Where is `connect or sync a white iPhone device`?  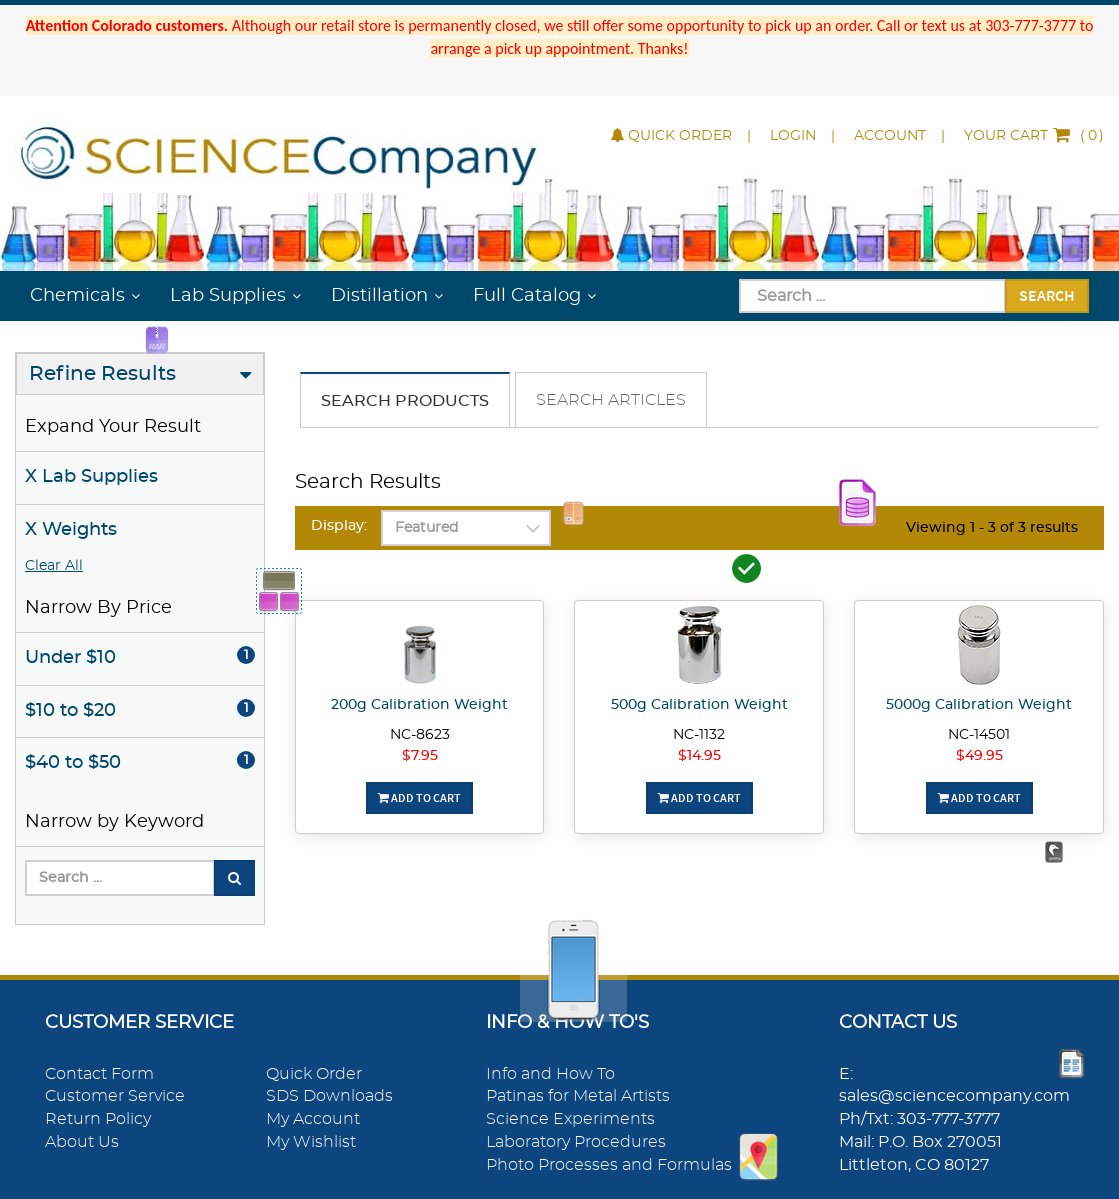 connect or sync a white iPhone device is located at coordinates (573, 968).